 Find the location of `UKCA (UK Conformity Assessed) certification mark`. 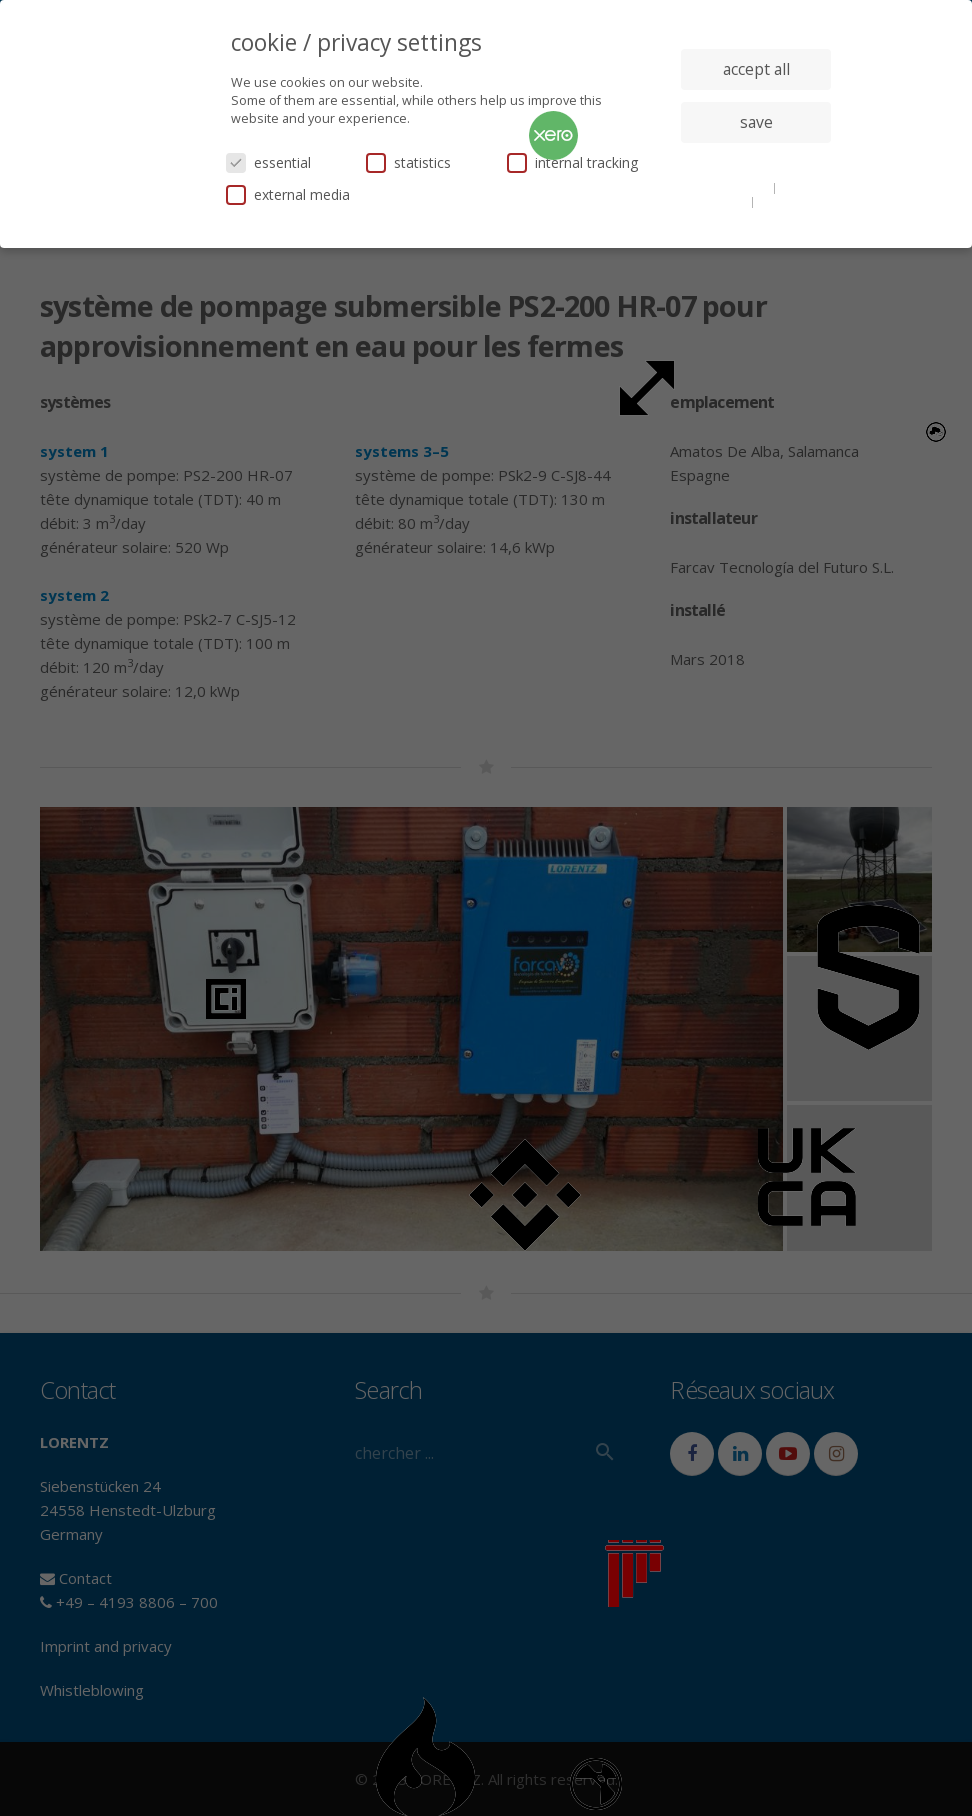

UKCA (UK Conformity Assessed) certification mark is located at coordinates (807, 1177).